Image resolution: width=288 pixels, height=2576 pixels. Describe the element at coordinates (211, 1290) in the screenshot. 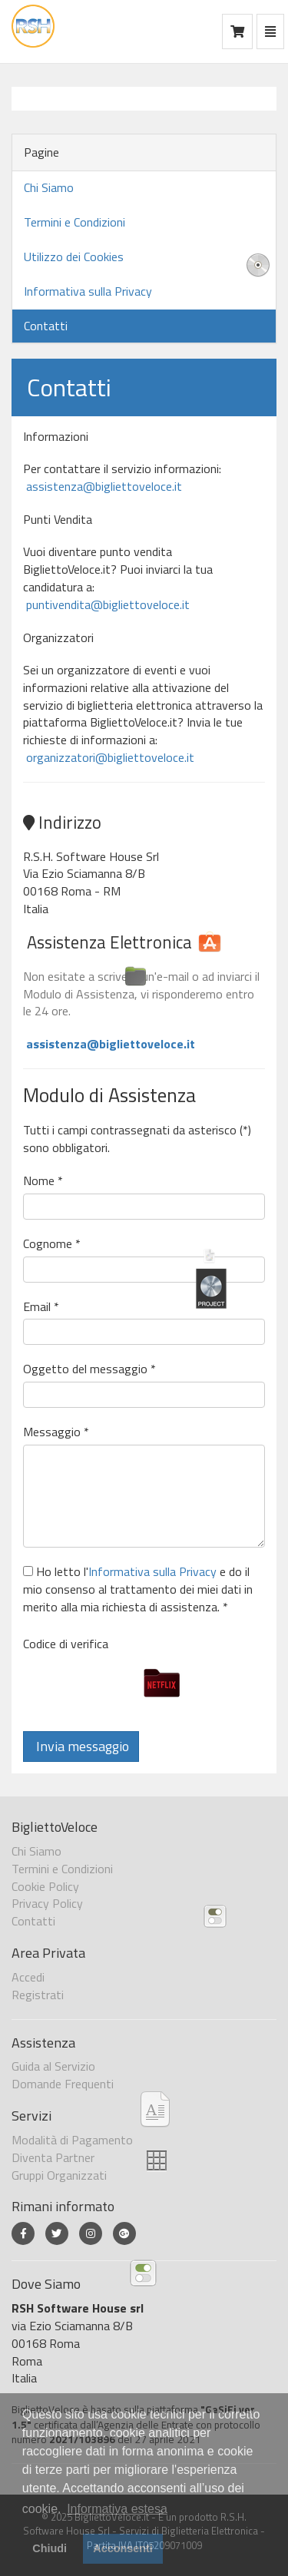

I see `open a Logic Pro project file in GarageBand` at that location.